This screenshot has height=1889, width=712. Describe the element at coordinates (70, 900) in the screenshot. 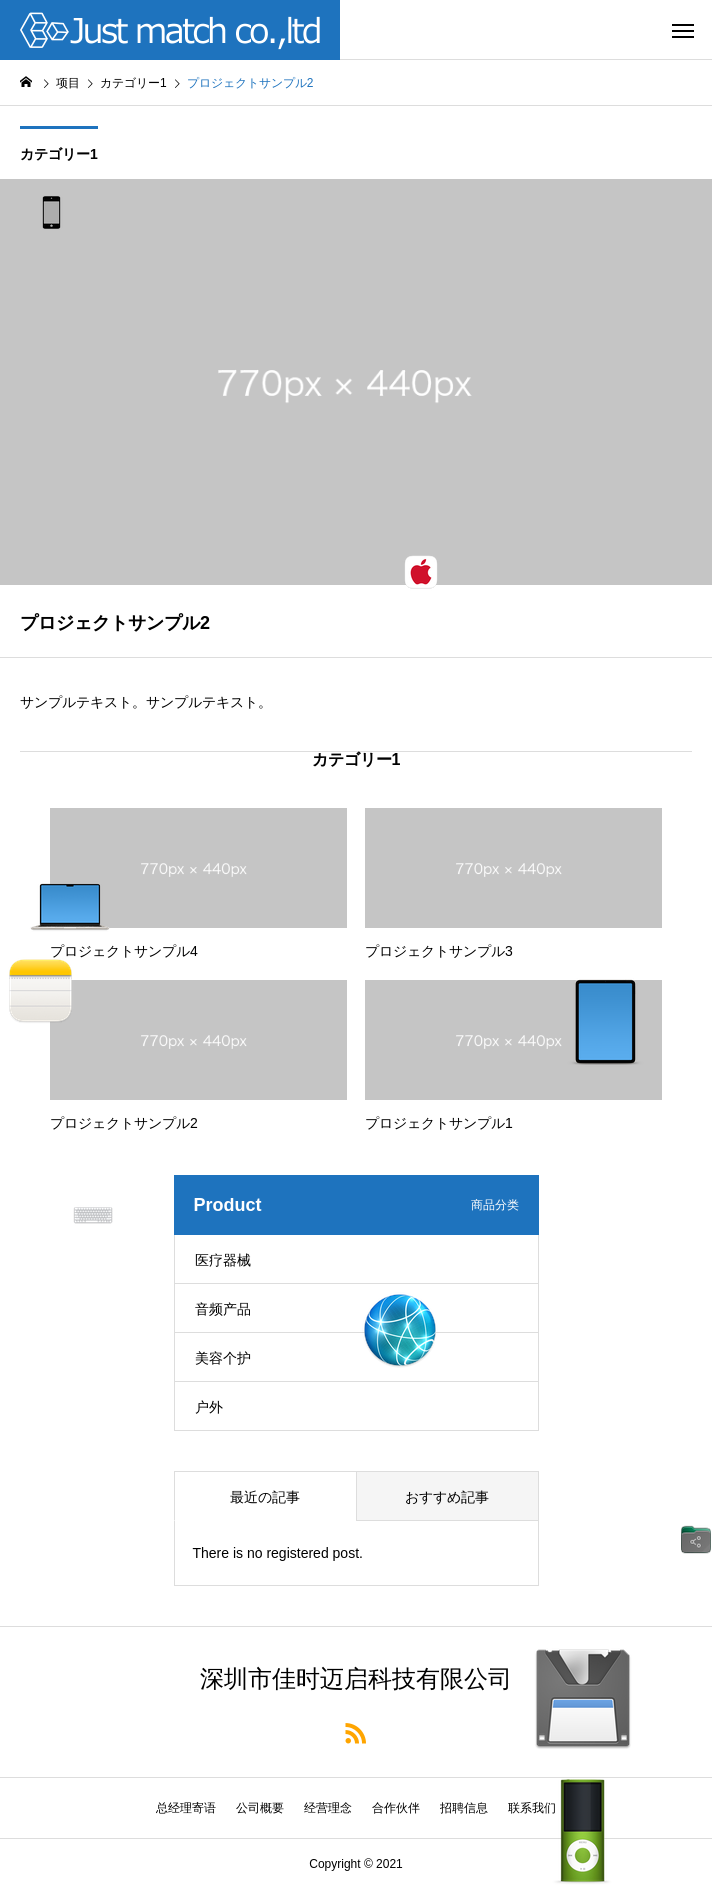

I see `represents this macbook air device in system settings` at that location.